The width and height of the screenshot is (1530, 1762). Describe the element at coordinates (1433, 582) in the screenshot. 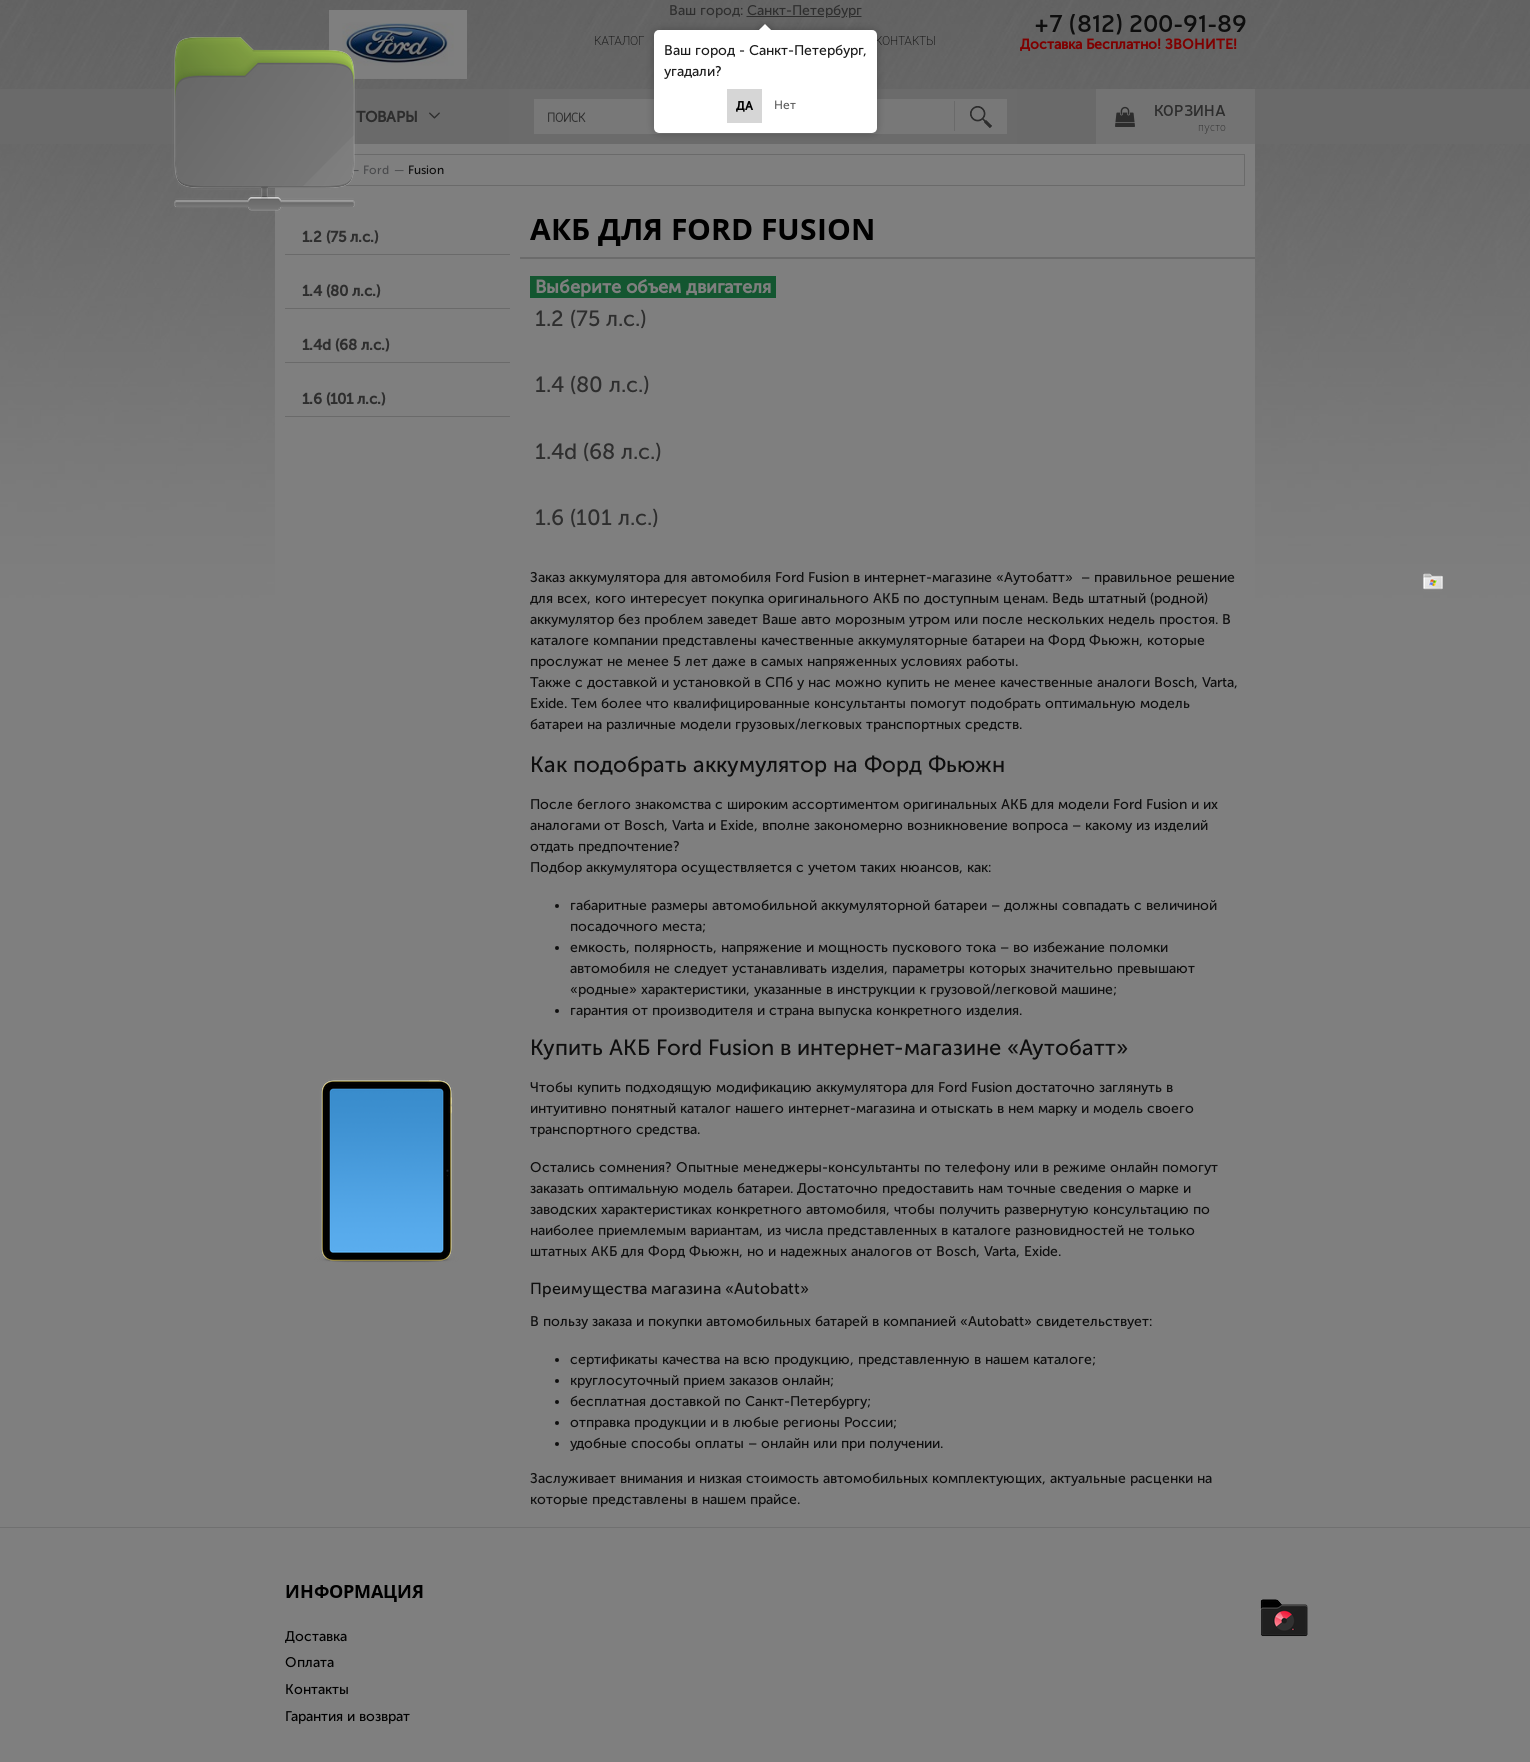

I see `open folder containing windows xp files or programs` at that location.